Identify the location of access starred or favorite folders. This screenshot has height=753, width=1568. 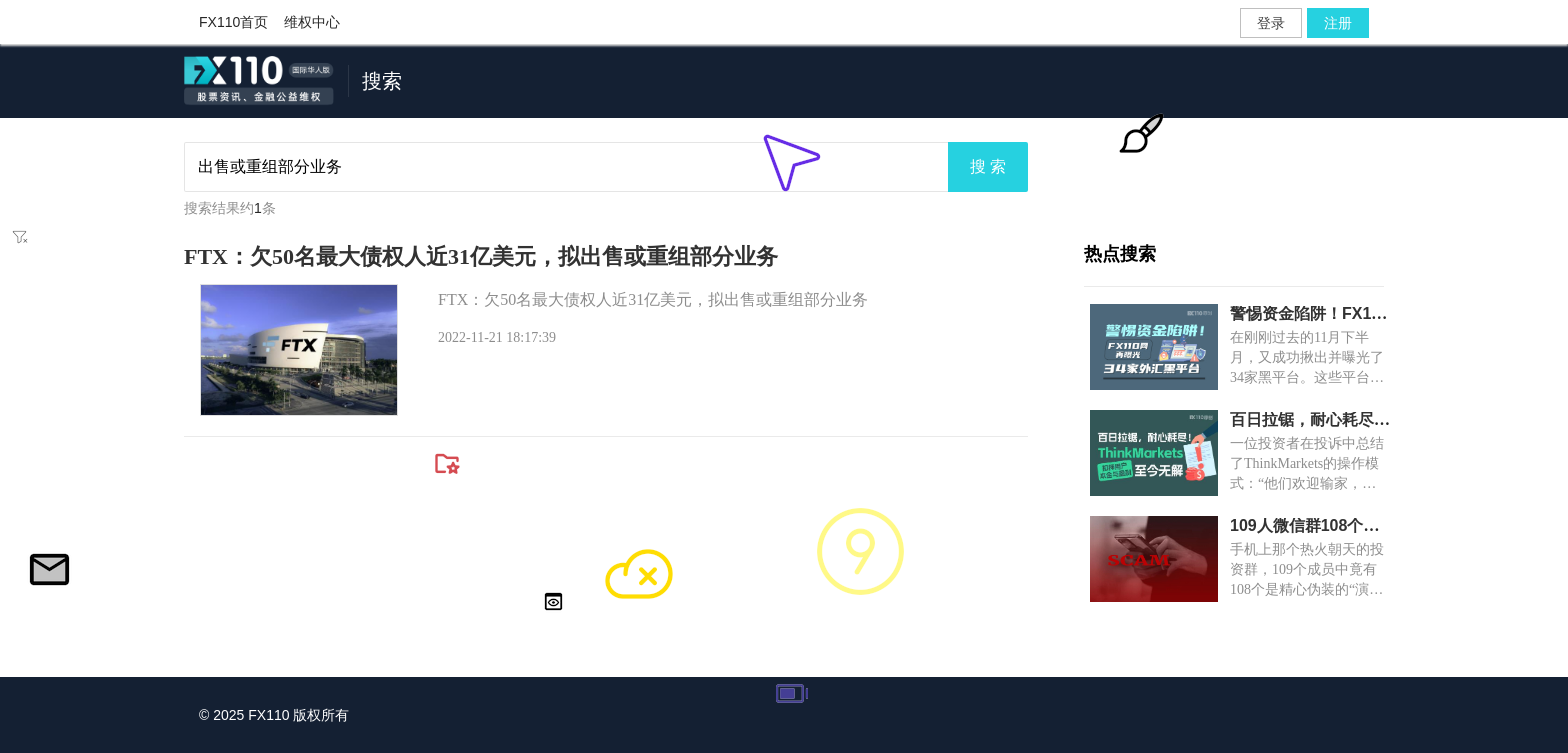
(447, 463).